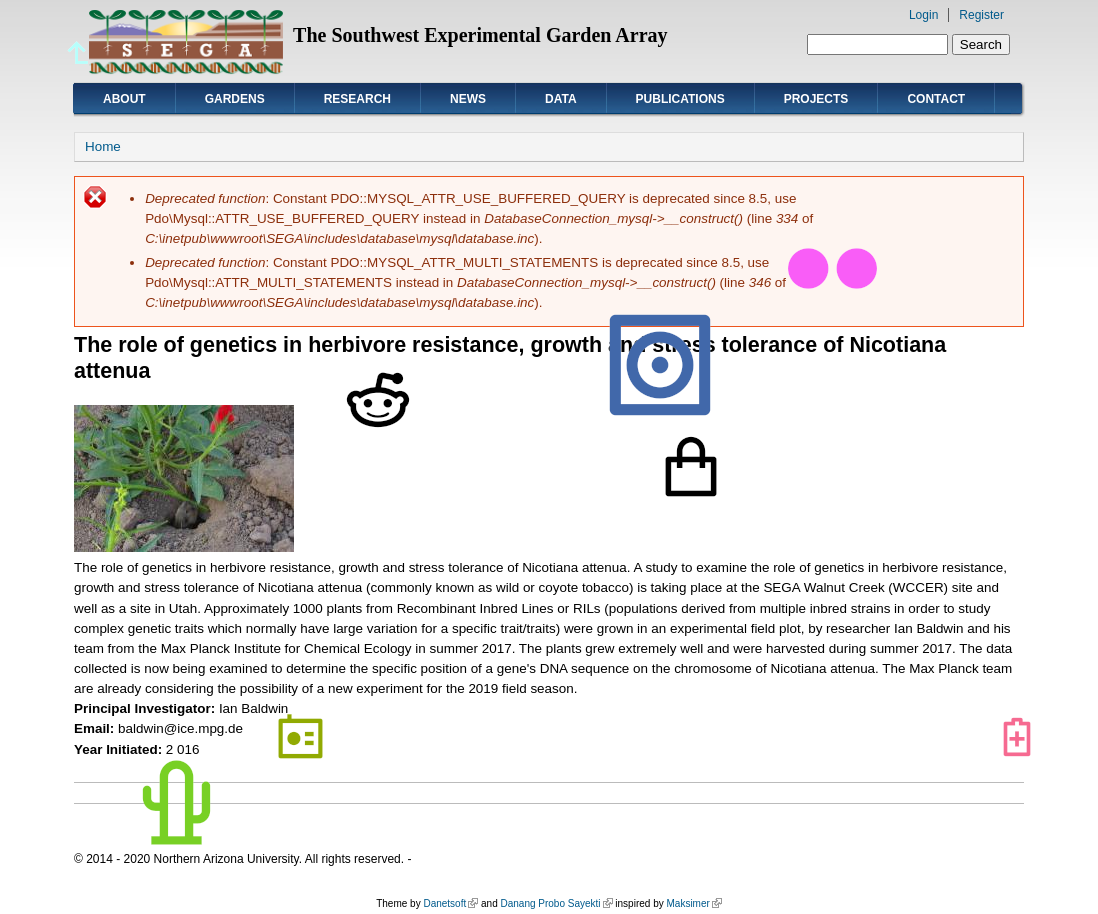 This screenshot has height=914, width=1098. Describe the element at coordinates (660, 365) in the screenshot. I see `adjust speaker or audio output settings` at that location.